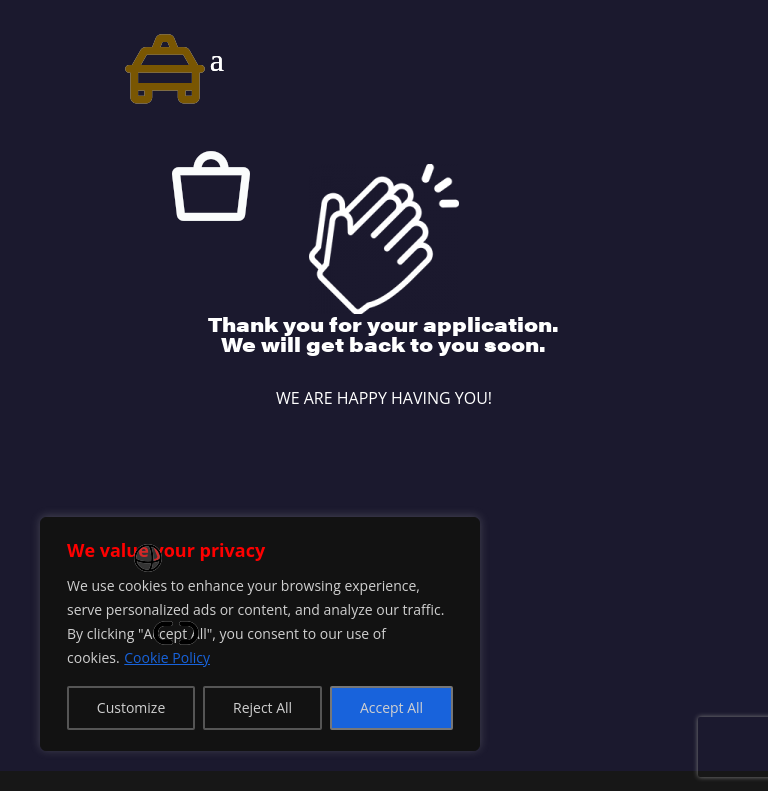 The image size is (768, 791). Describe the element at coordinates (176, 633) in the screenshot. I see `remove or break a link connection` at that location.